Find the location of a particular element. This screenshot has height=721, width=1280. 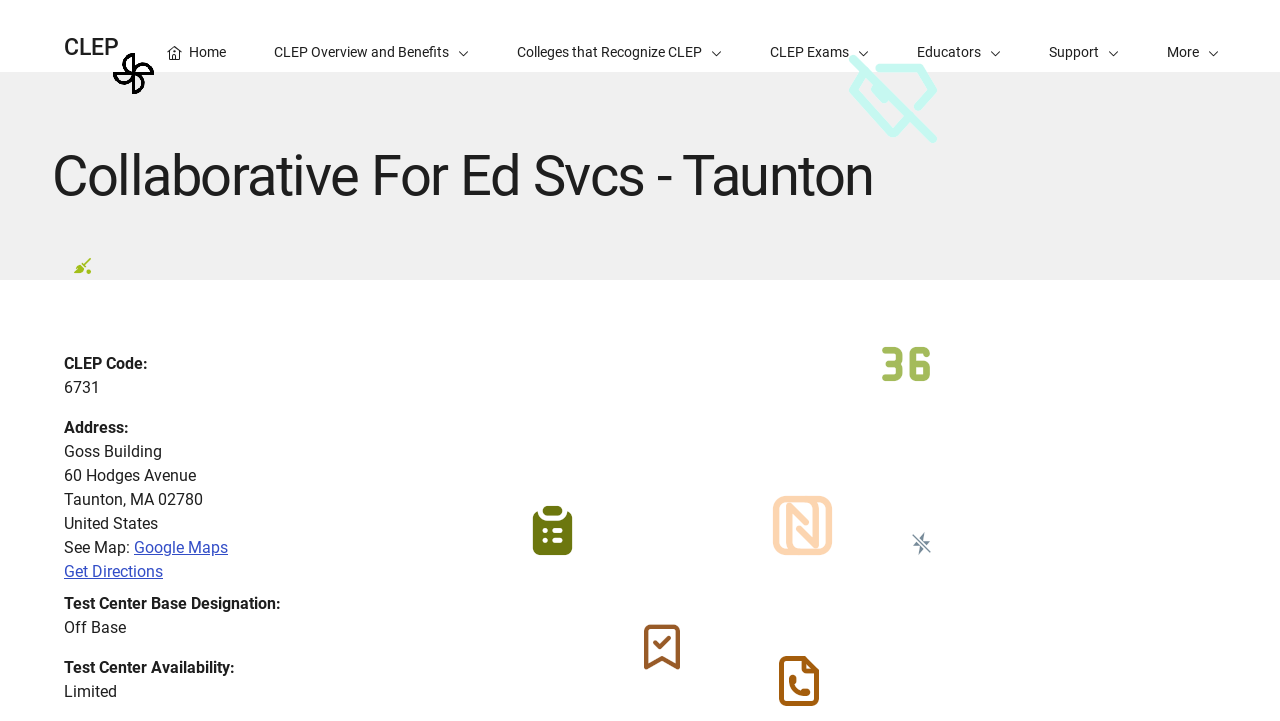

view contact information file is located at coordinates (799, 681).